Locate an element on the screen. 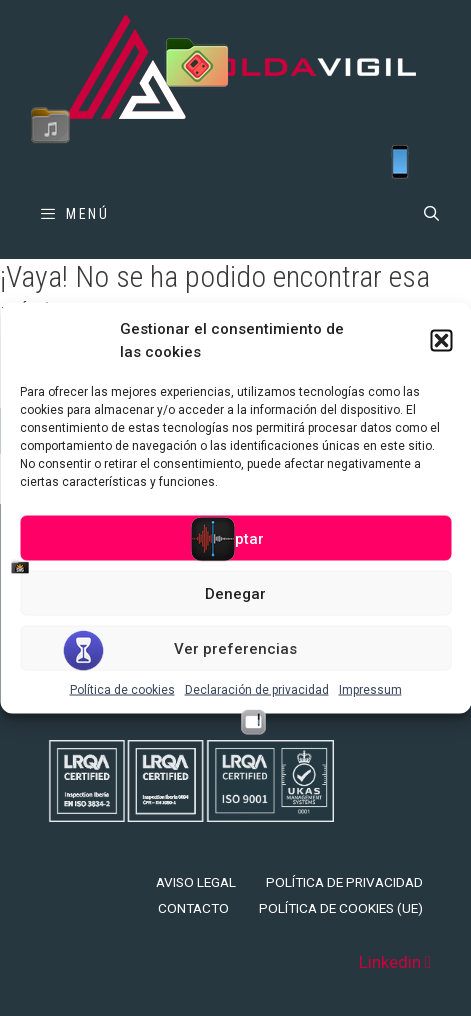 The height and width of the screenshot is (1016, 471). open your music folder is located at coordinates (50, 124).